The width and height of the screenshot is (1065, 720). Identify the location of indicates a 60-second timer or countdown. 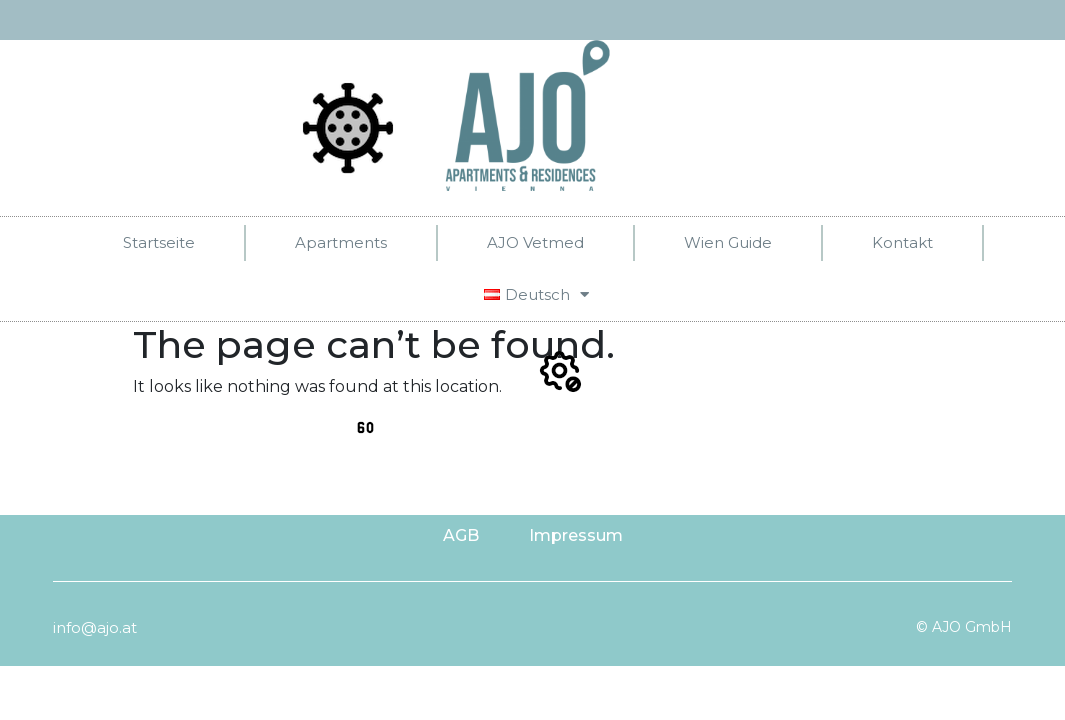
(365, 427).